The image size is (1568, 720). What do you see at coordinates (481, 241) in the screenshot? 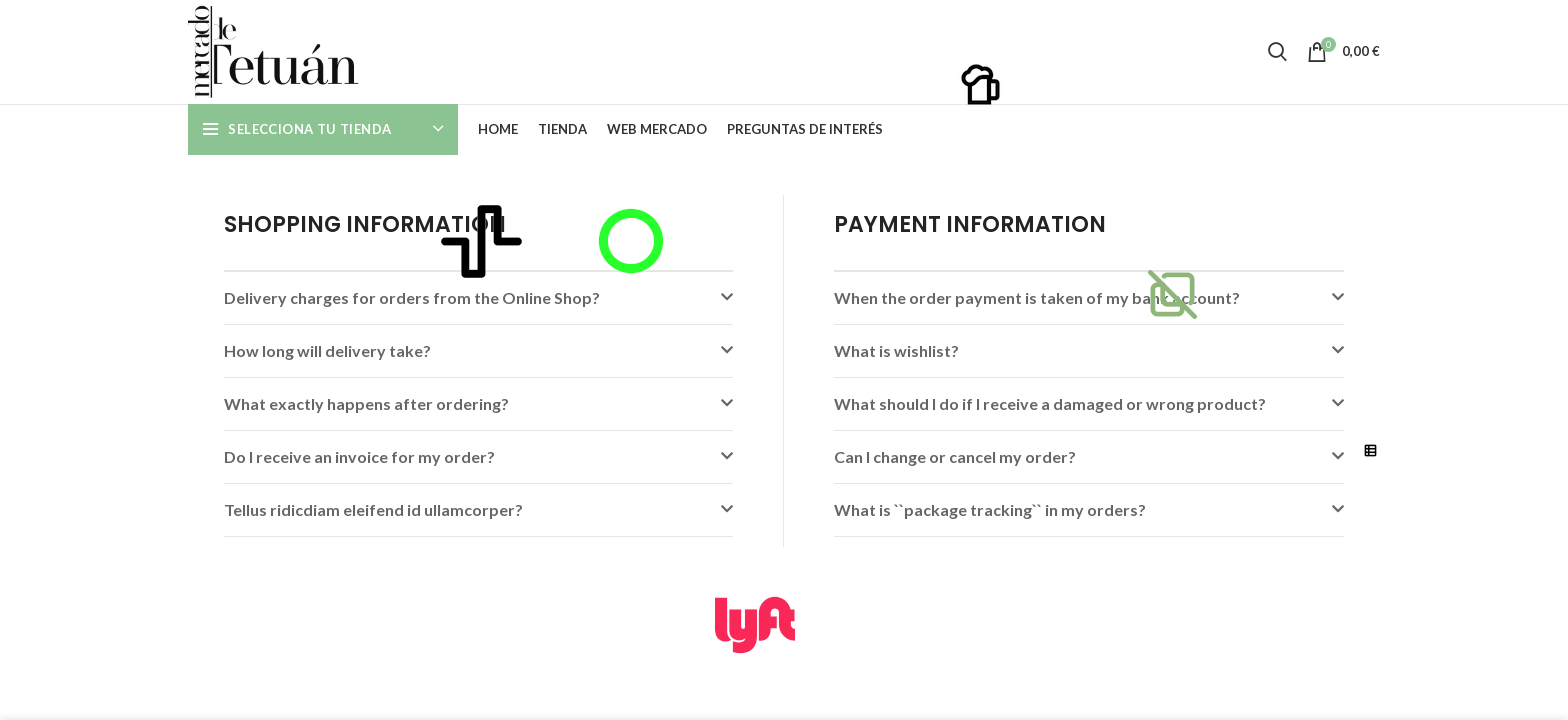
I see `toggle square wave signal output` at bounding box center [481, 241].